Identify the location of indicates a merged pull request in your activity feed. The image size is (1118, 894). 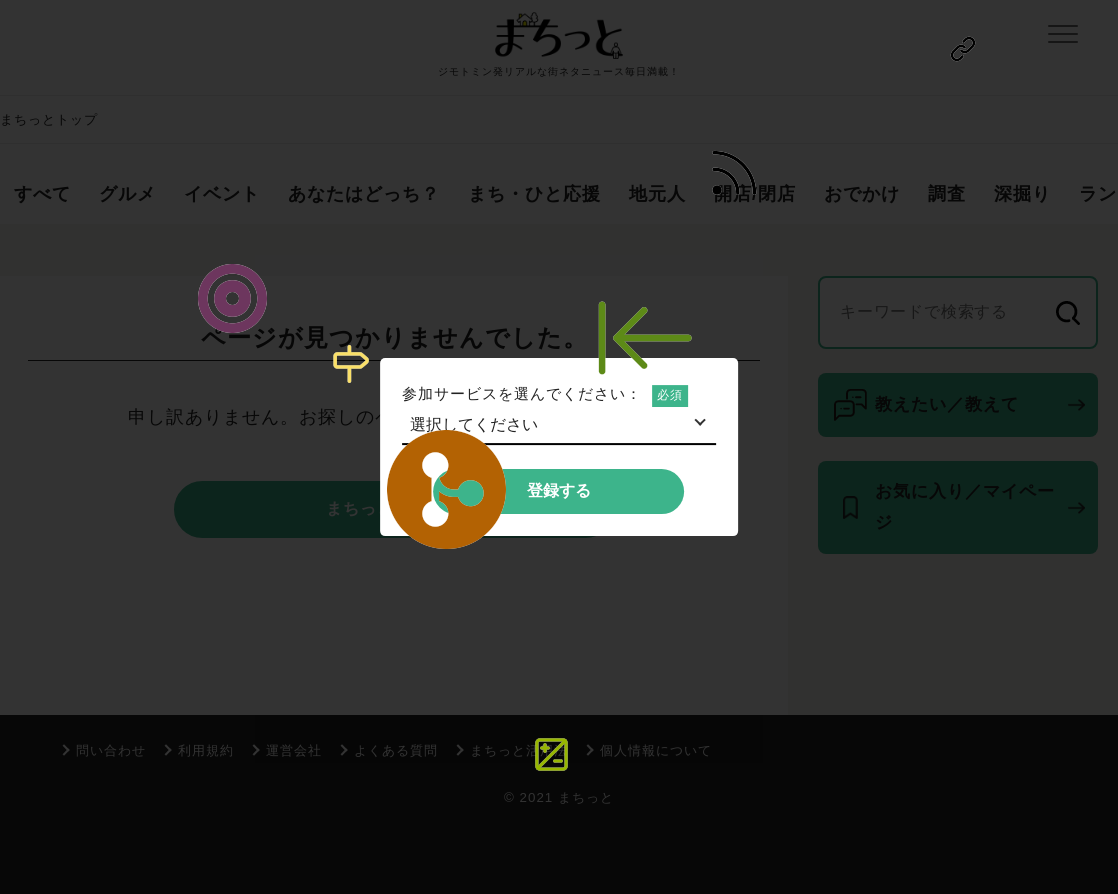
(446, 489).